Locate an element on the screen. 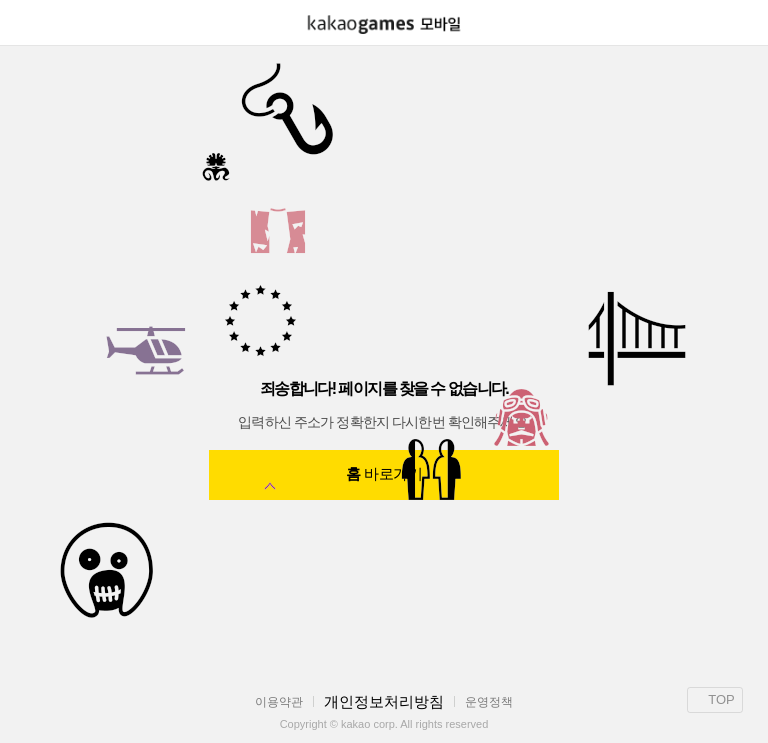  view pilot or aviation-related content is located at coordinates (521, 417).